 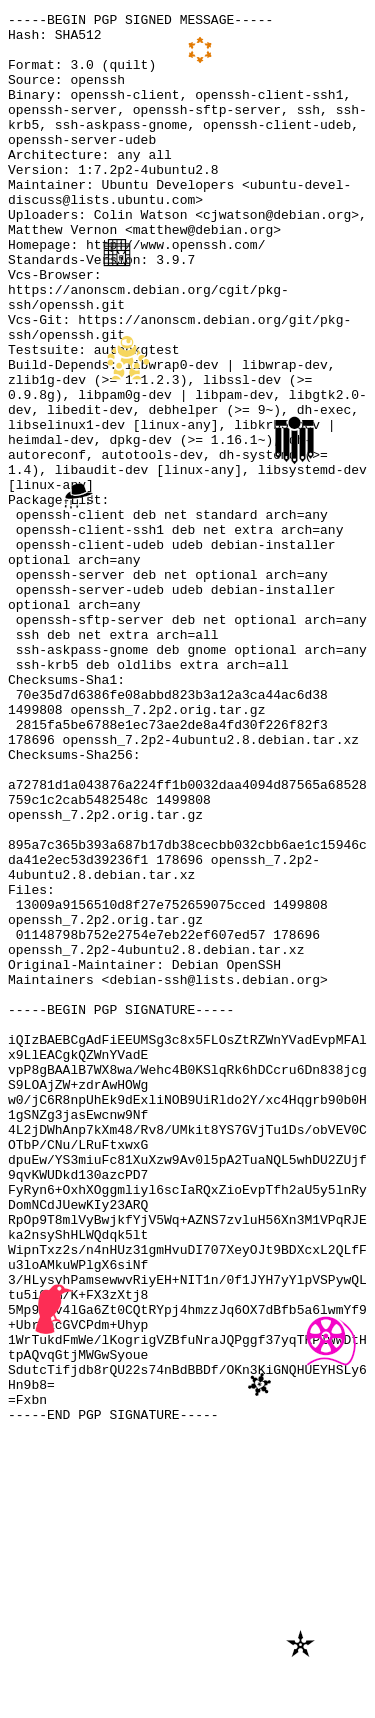 What do you see at coordinates (259, 1384) in the screenshot?
I see `indicates a frozen or cold status effect in gameplay` at bounding box center [259, 1384].